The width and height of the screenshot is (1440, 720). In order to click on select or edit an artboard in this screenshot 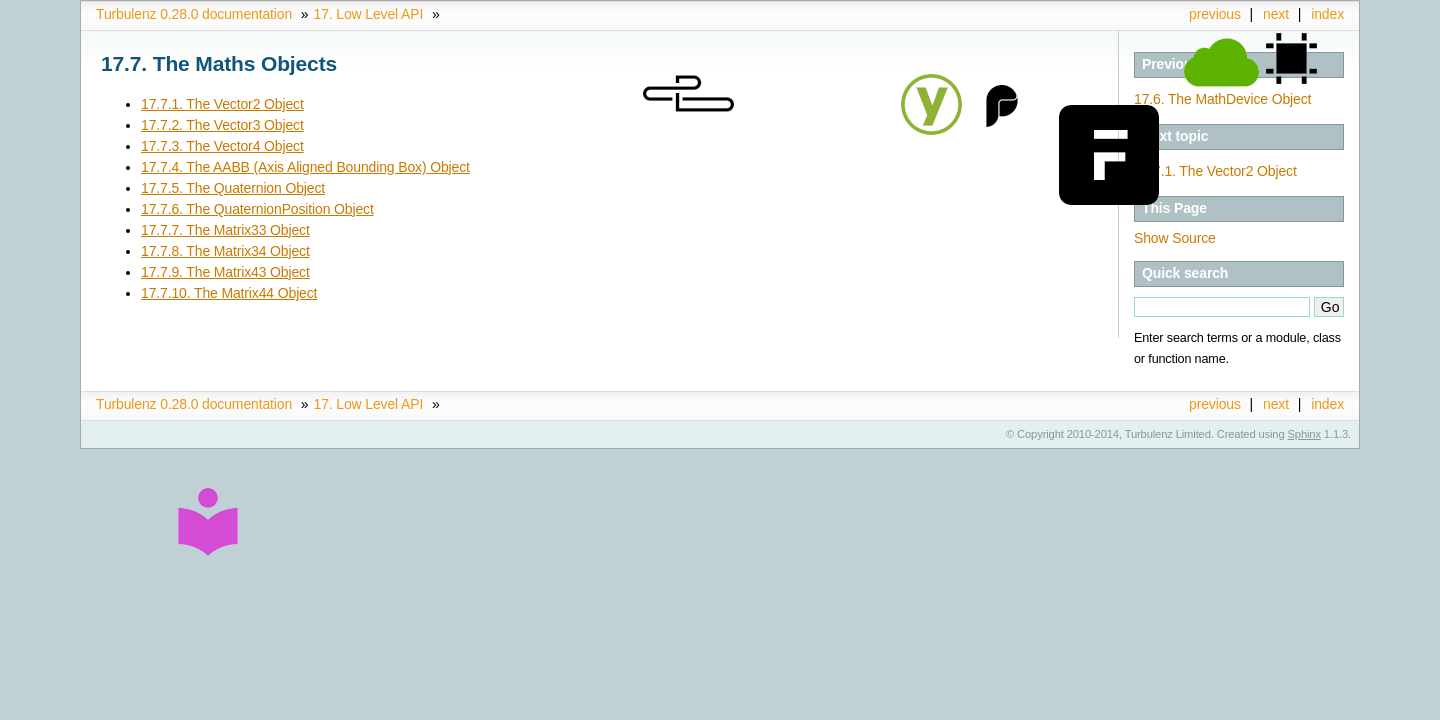, I will do `click(1291, 58)`.